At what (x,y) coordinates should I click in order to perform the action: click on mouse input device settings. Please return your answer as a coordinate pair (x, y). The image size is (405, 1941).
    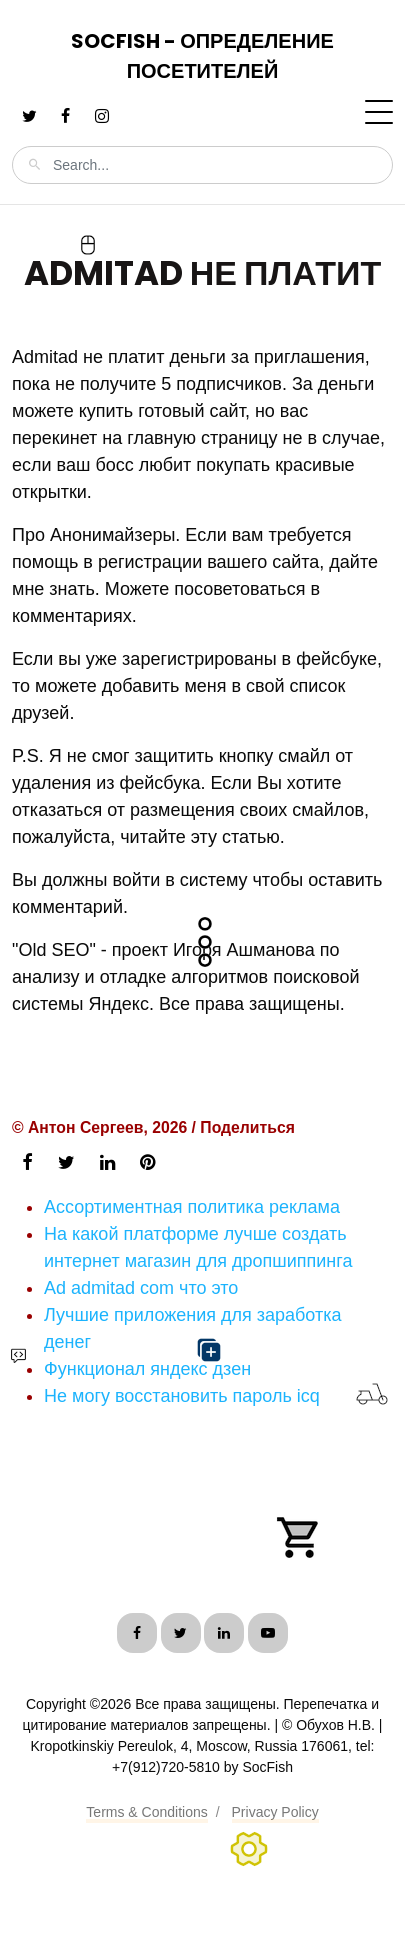
    Looking at the image, I should click on (88, 245).